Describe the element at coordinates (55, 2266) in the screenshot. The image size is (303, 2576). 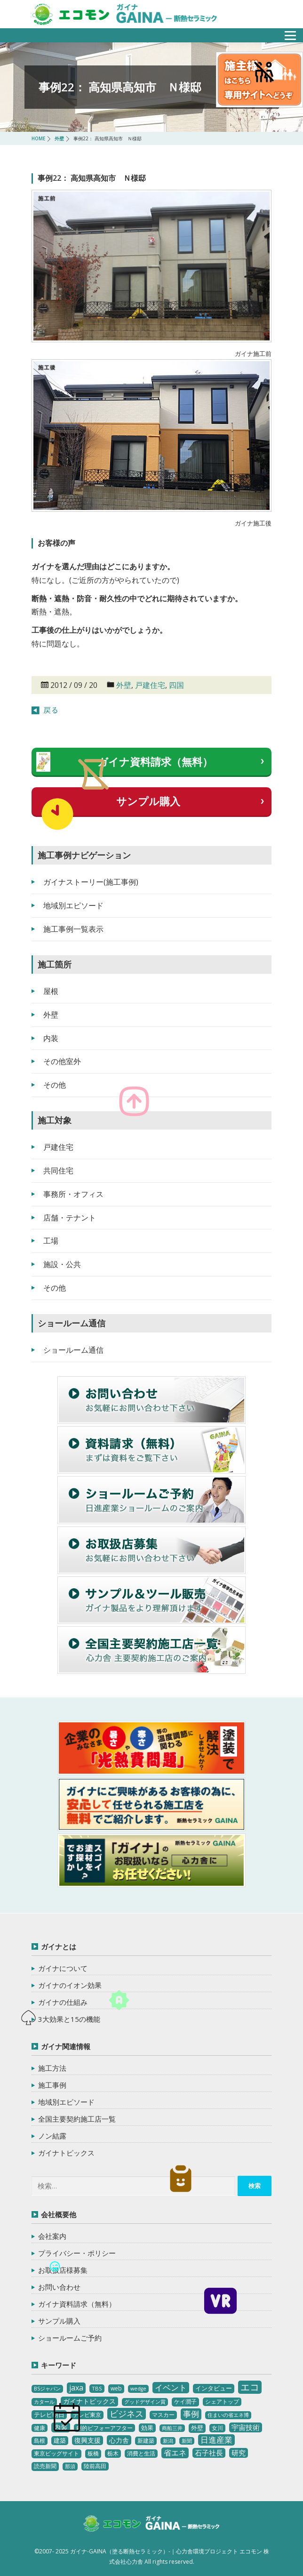
I see `insert a winking emoji into text` at that location.